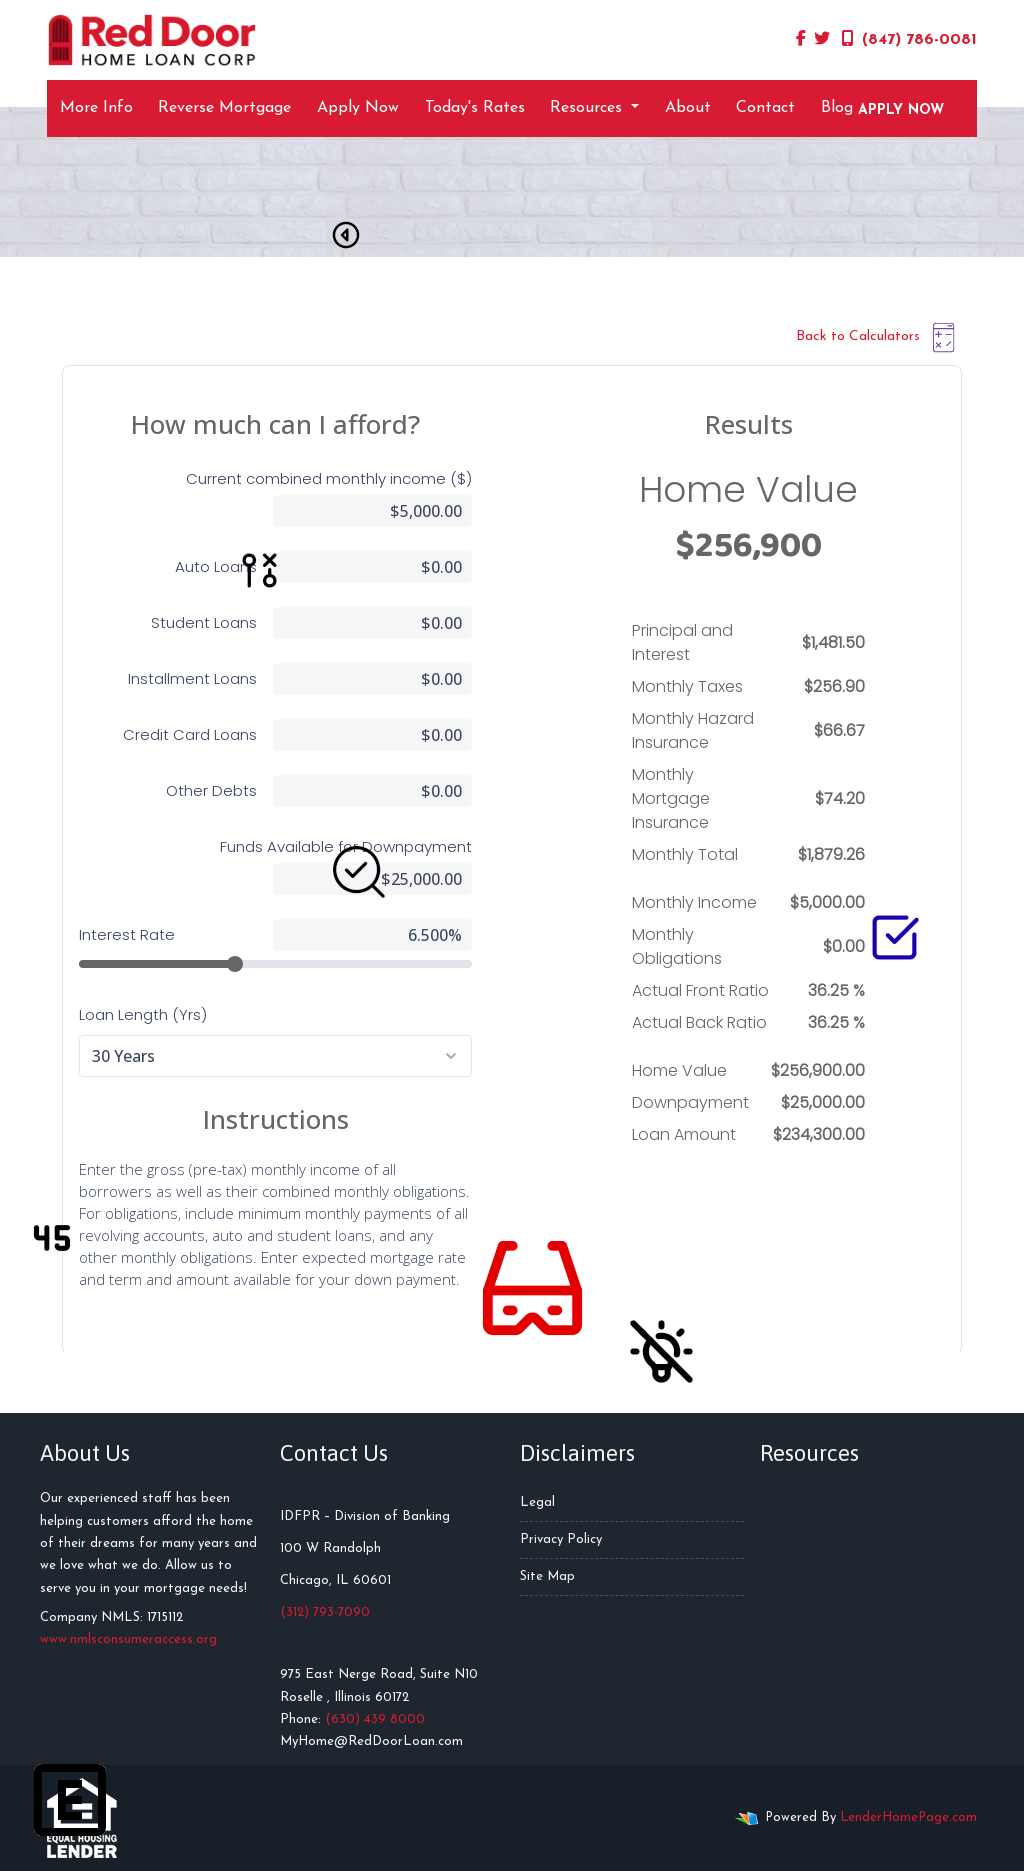 The width and height of the screenshot is (1024, 1871). What do you see at coordinates (661, 1351) in the screenshot?
I see `disable light mode or brightness` at bounding box center [661, 1351].